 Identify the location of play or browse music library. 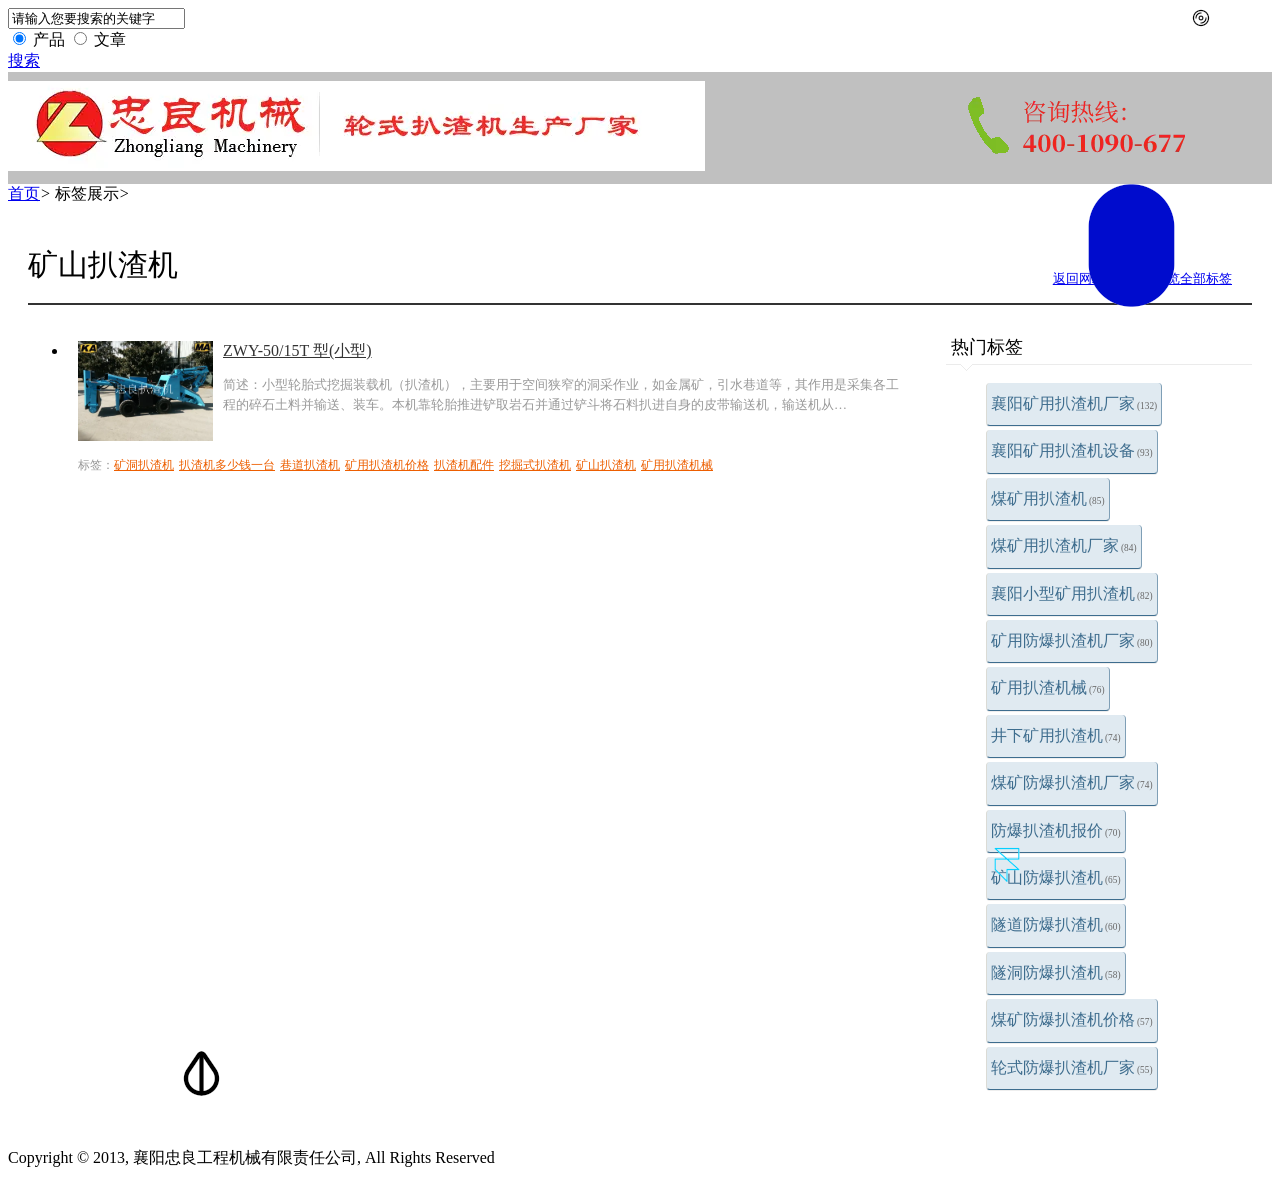
(1201, 18).